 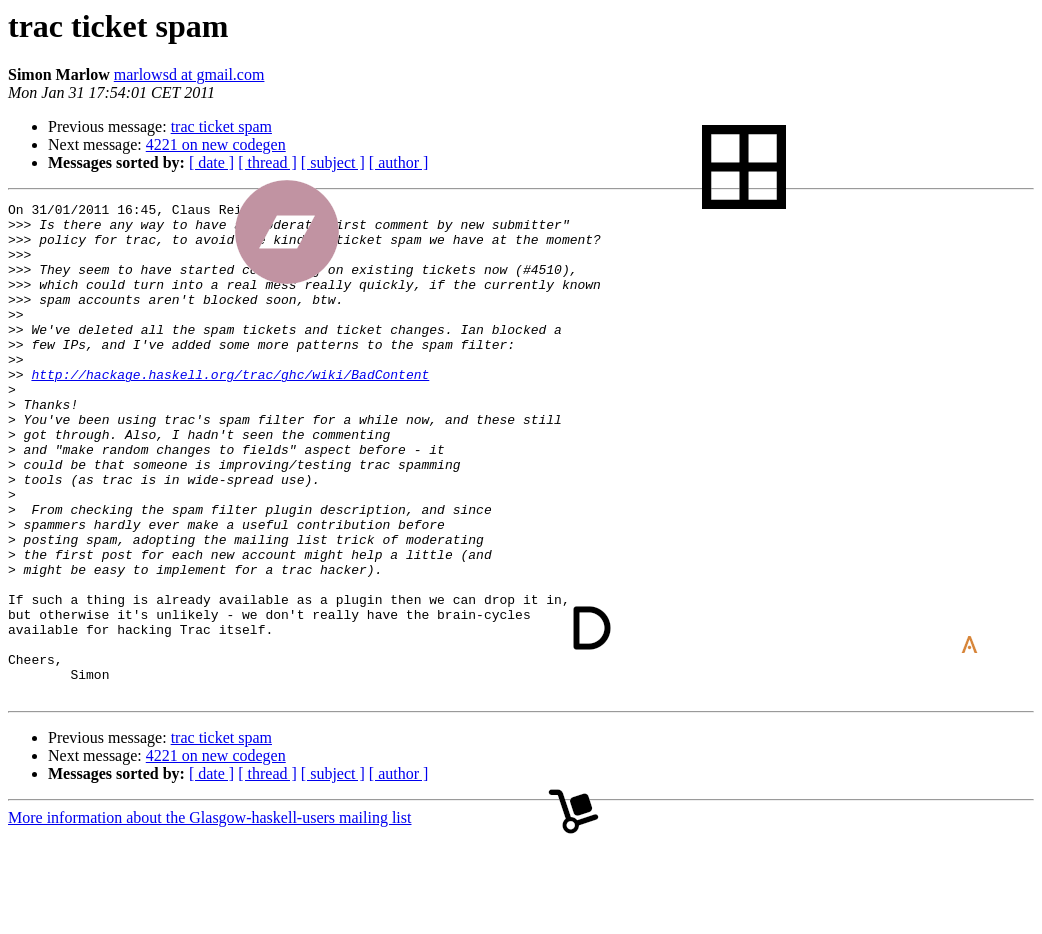 What do you see at coordinates (287, 232) in the screenshot?
I see `open Bandcamp app` at bounding box center [287, 232].